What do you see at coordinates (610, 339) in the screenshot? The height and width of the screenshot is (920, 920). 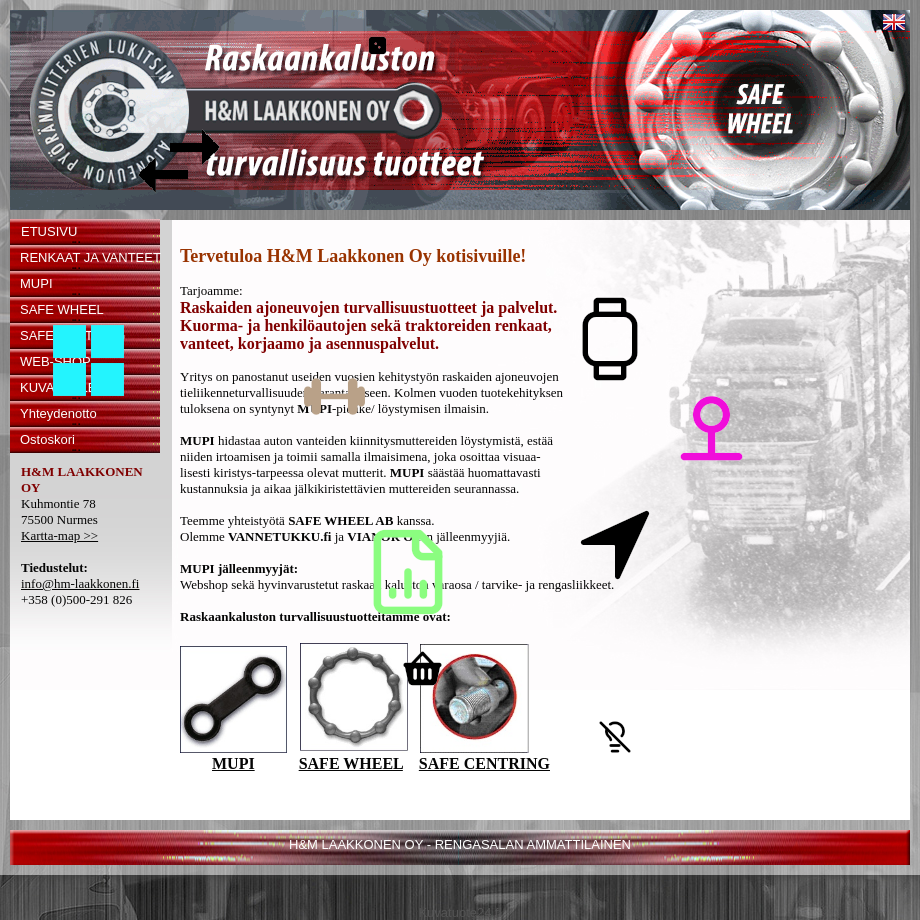 I see `access smartwatch settings or connectivity` at bounding box center [610, 339].